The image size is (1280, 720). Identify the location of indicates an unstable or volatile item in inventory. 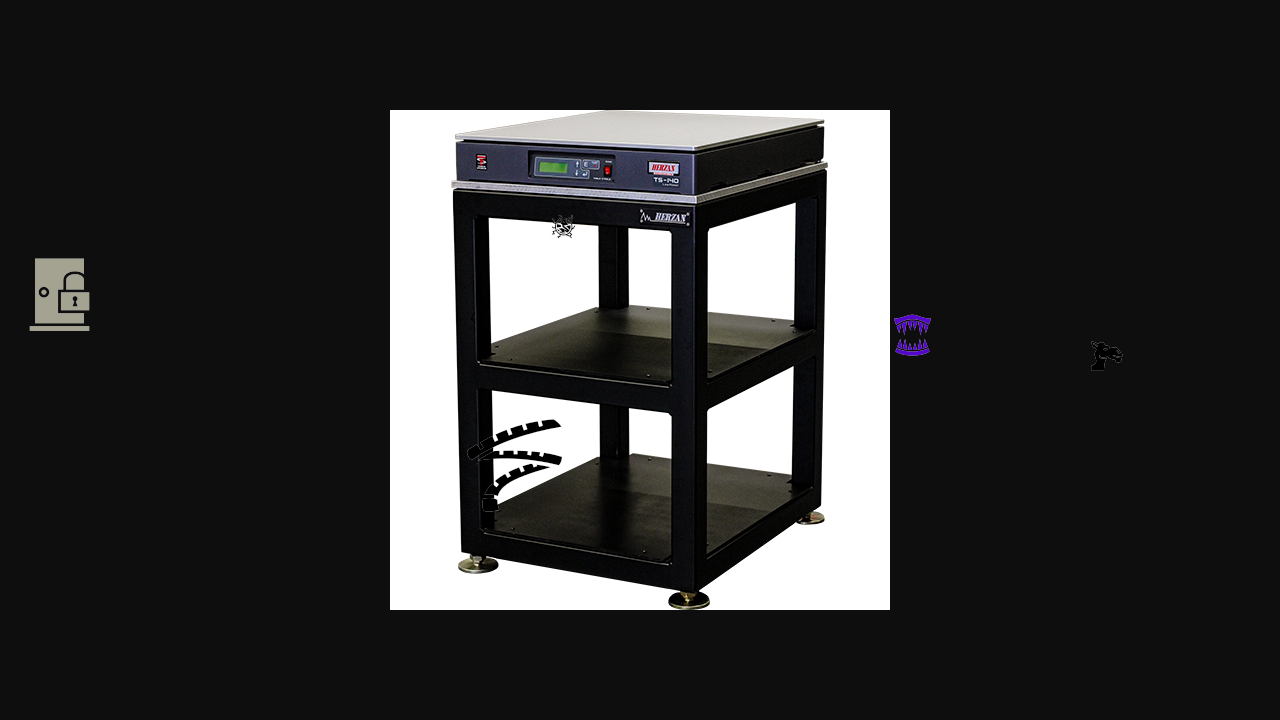
(563, 226).